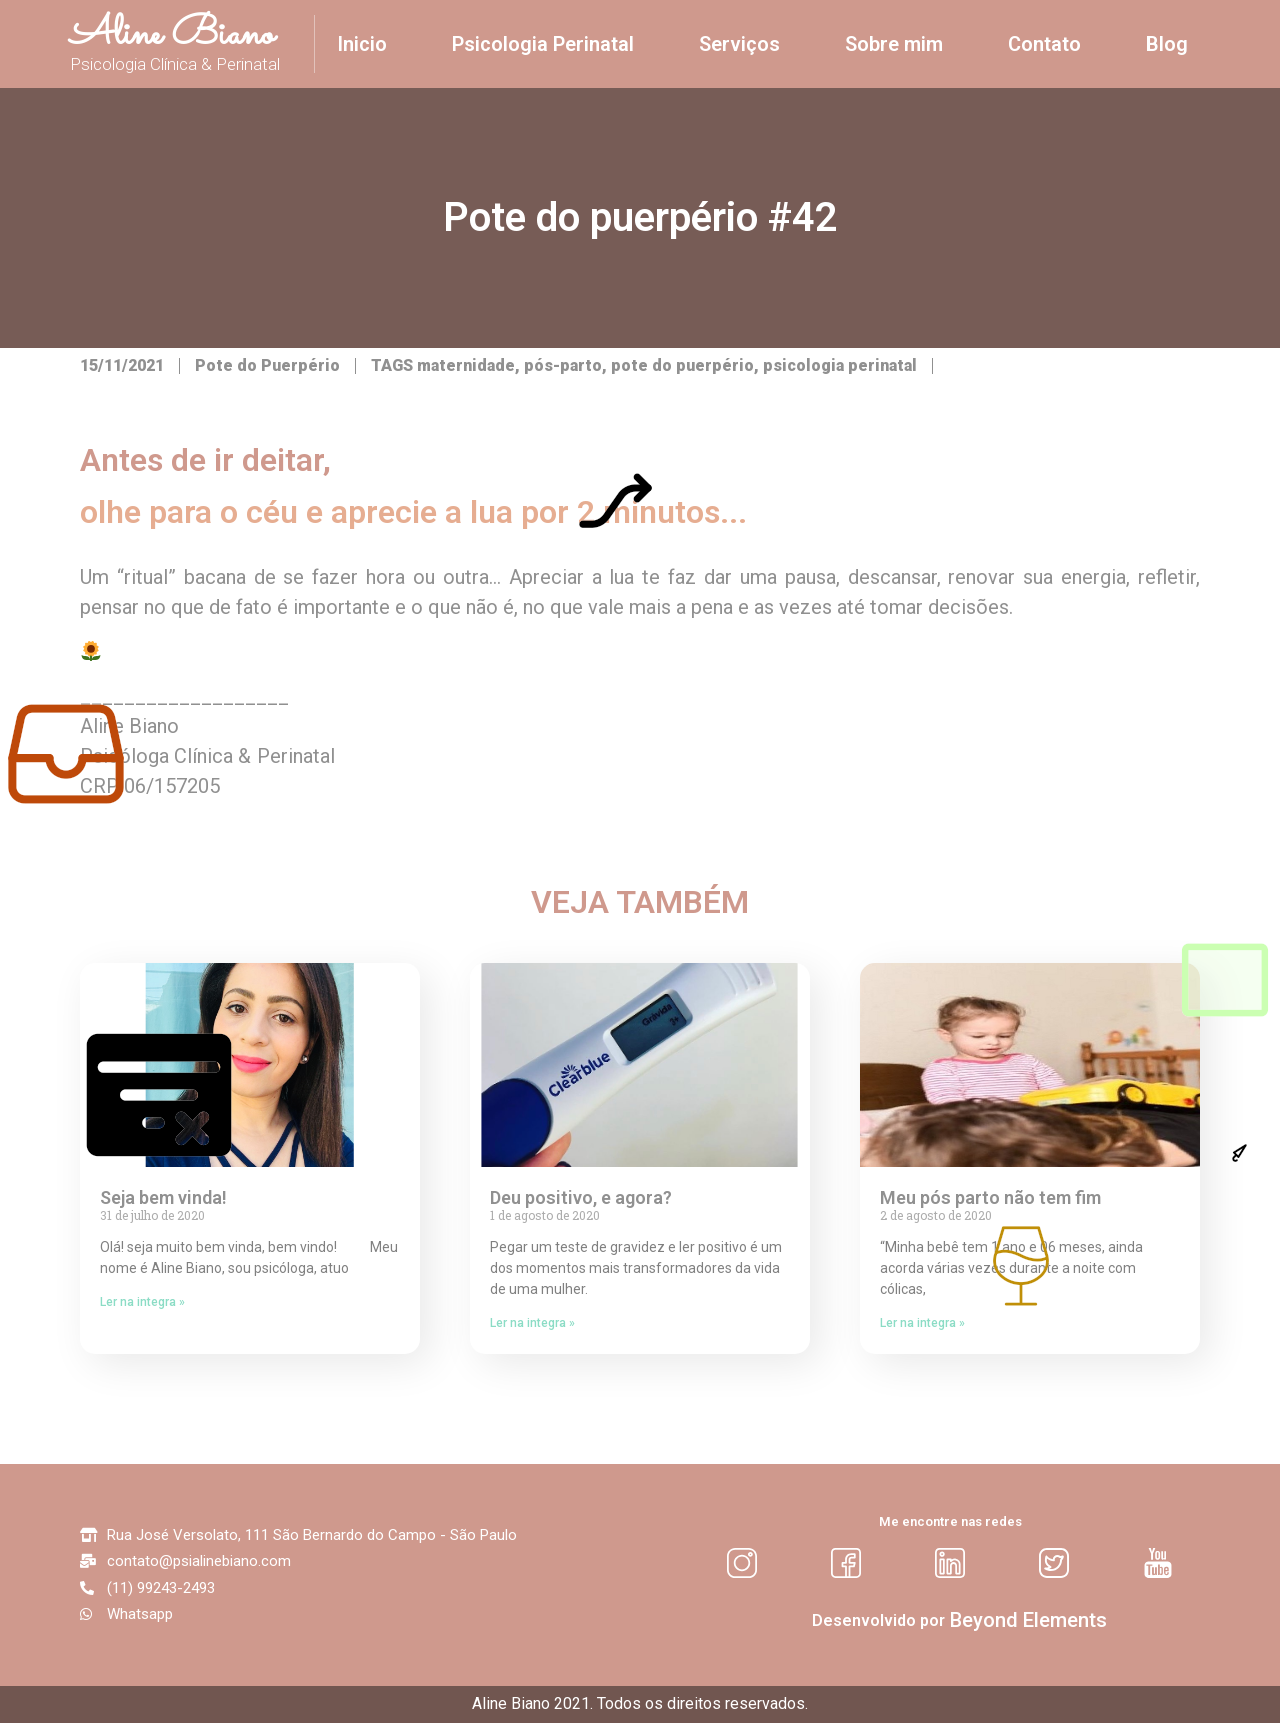 The height and width of the screenshot is (1723, 1280). I want to click on browse wine selection, so click(1021, 1263).